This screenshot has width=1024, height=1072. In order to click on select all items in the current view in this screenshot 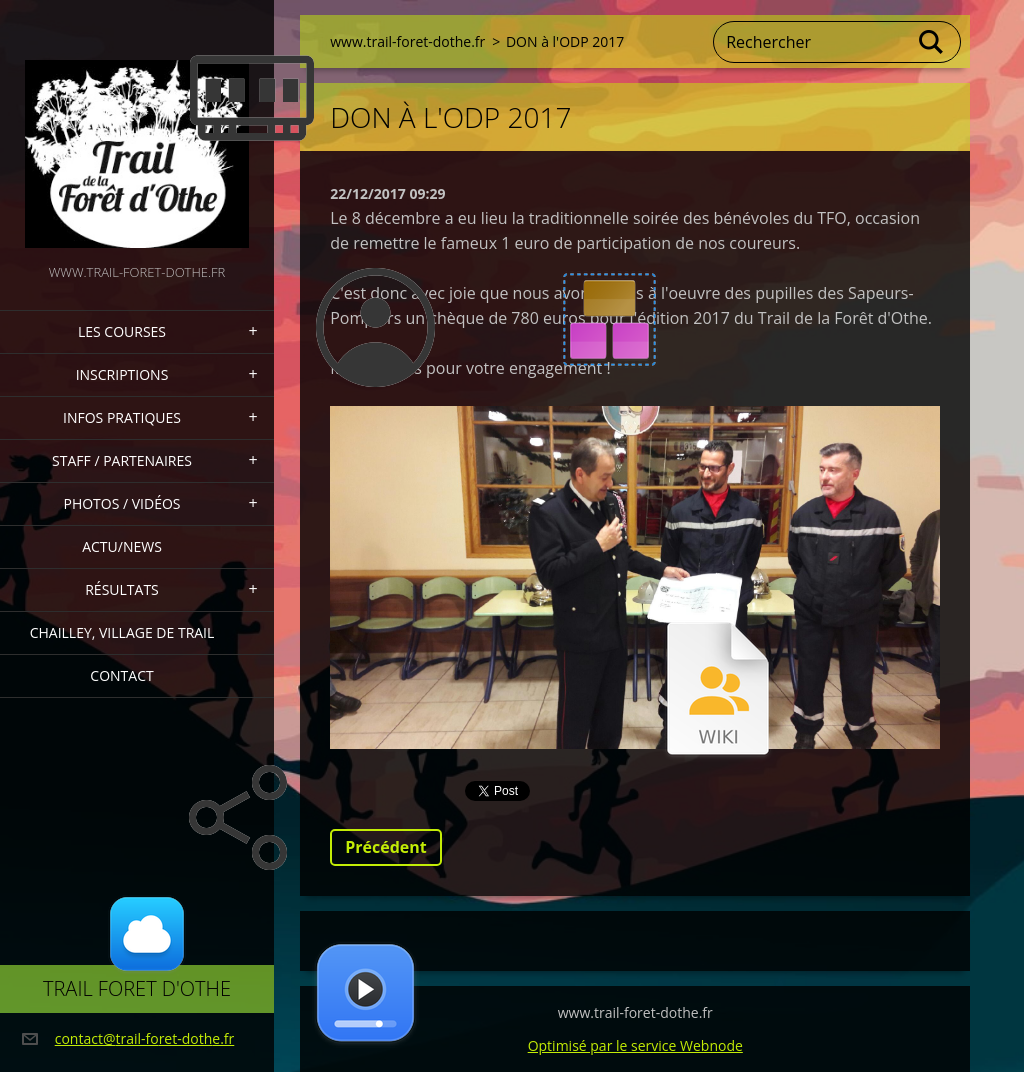, I will do `click(609, 319)`.